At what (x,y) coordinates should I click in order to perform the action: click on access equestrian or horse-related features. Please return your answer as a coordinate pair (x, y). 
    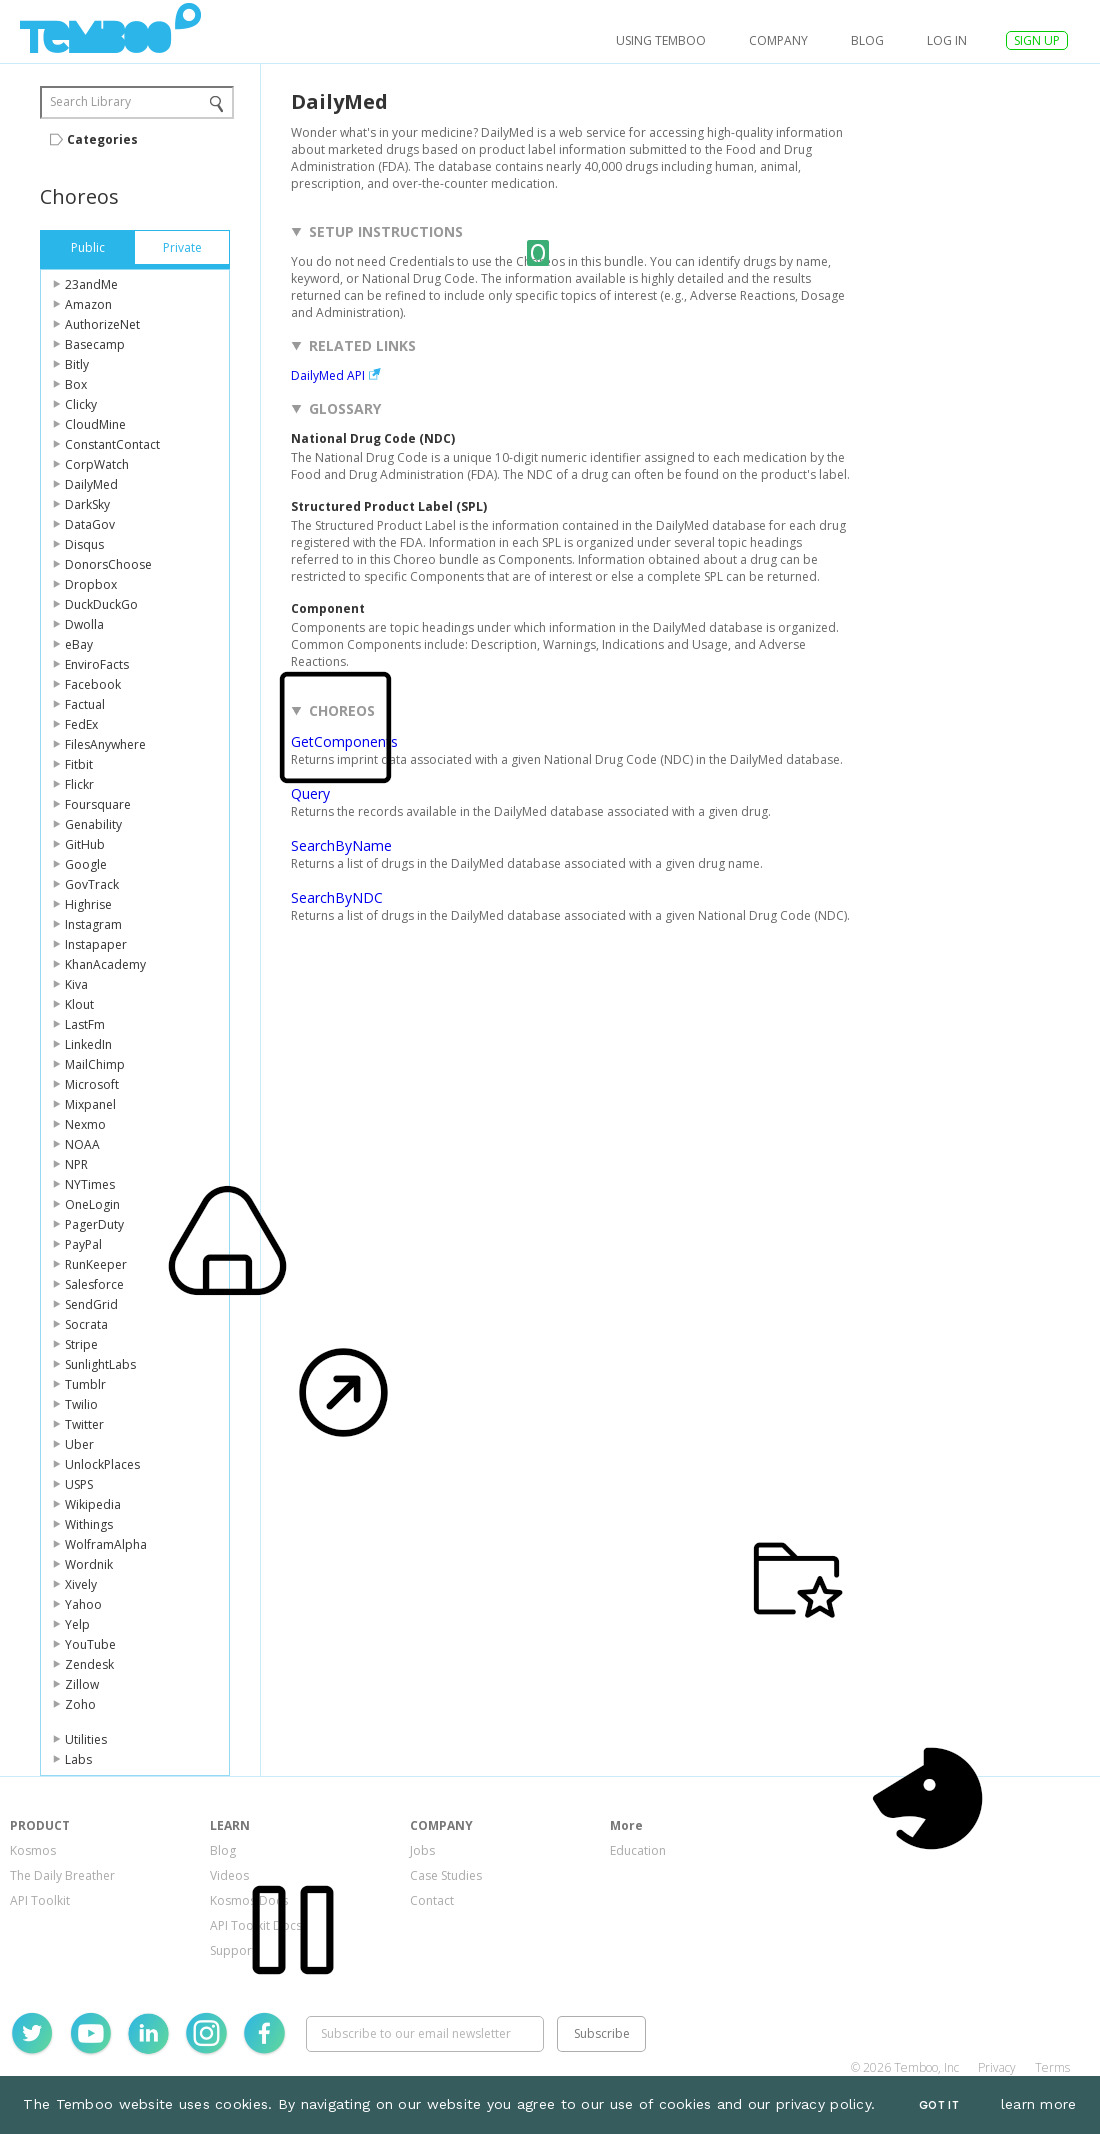
    Looking at the image, I should click on (931, 1798).